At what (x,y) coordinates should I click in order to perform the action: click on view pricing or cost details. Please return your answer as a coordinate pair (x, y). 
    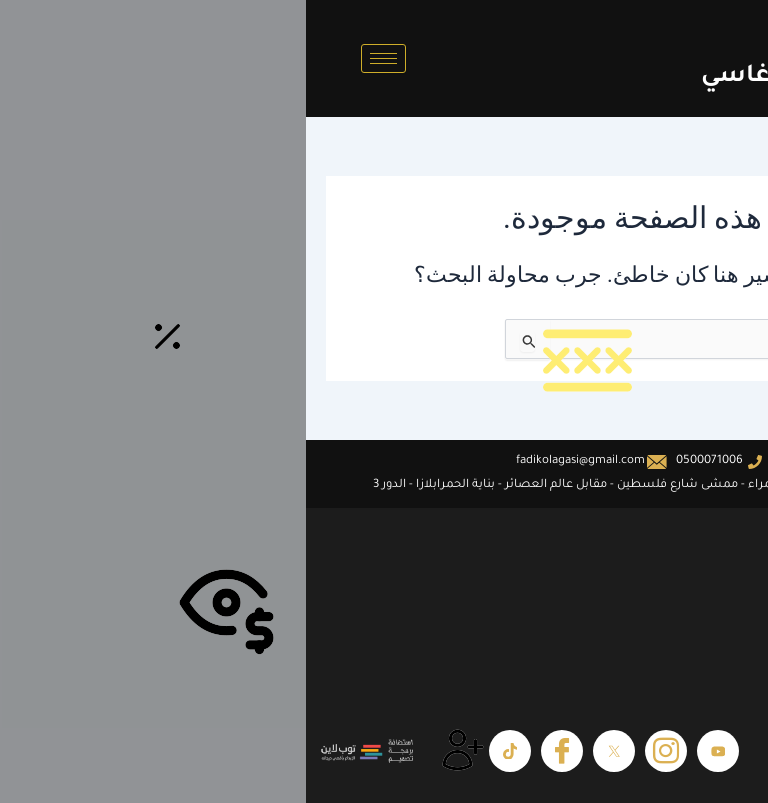
    Looking at the image, I should click on (226, 602).